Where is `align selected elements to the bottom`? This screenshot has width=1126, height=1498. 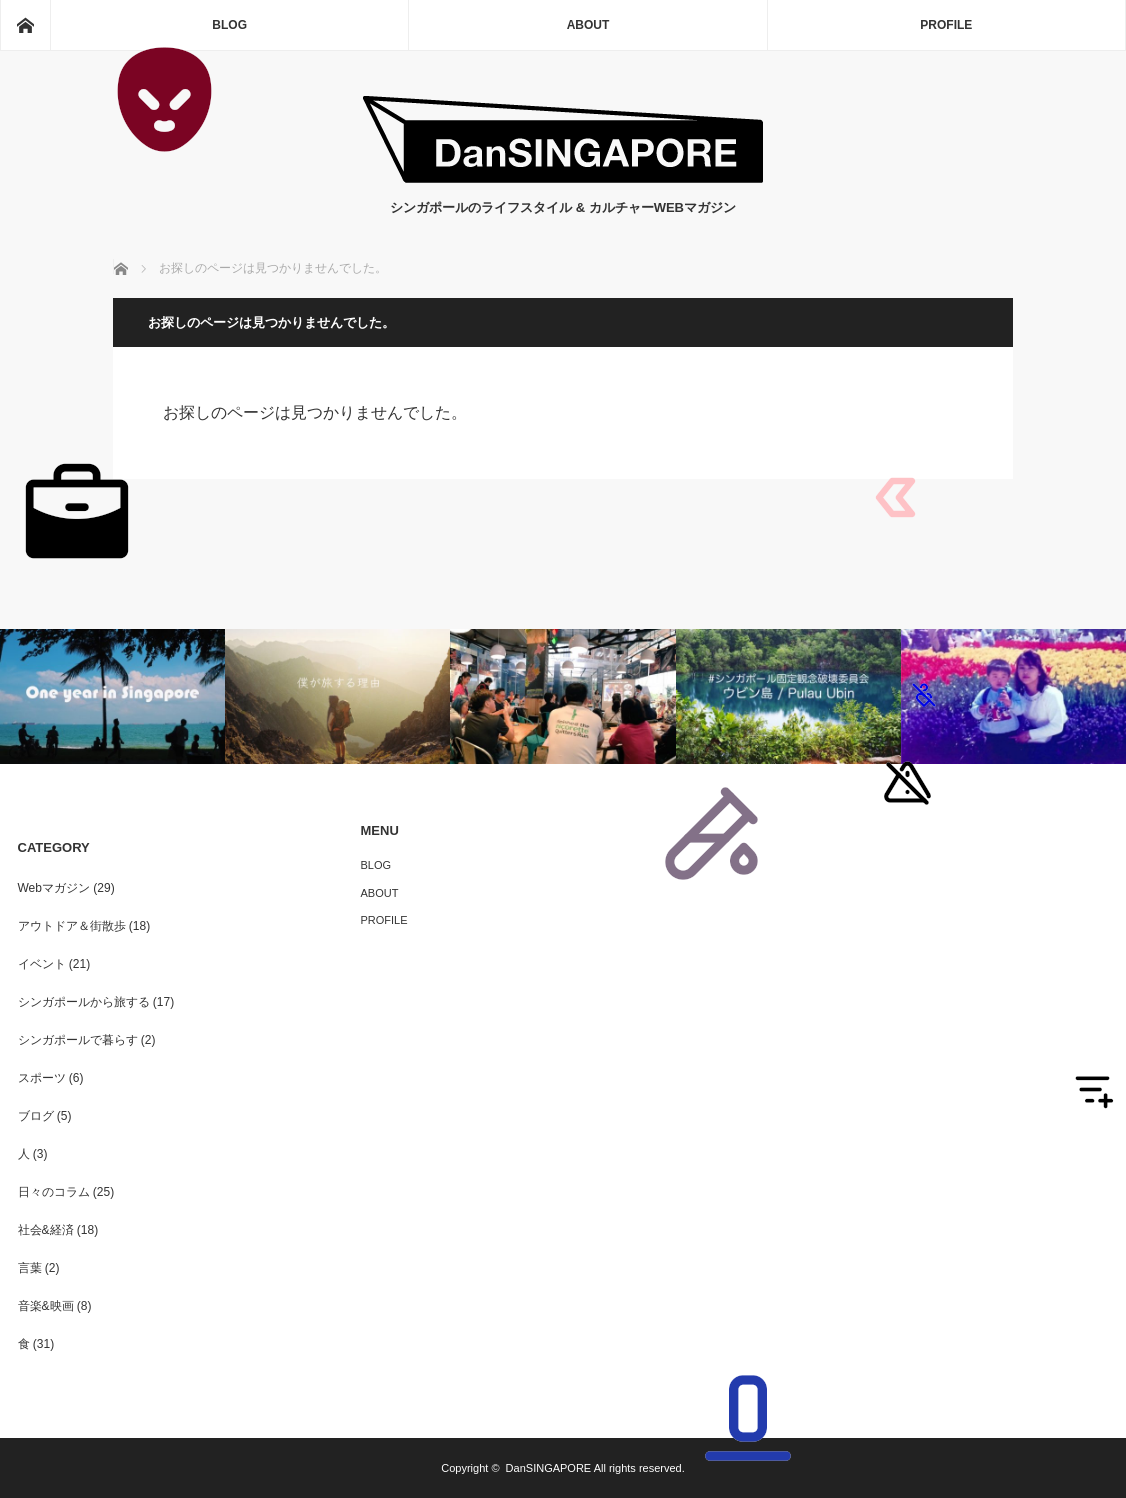 align selected elements to the bottom is located at coordinates (748, 1418).